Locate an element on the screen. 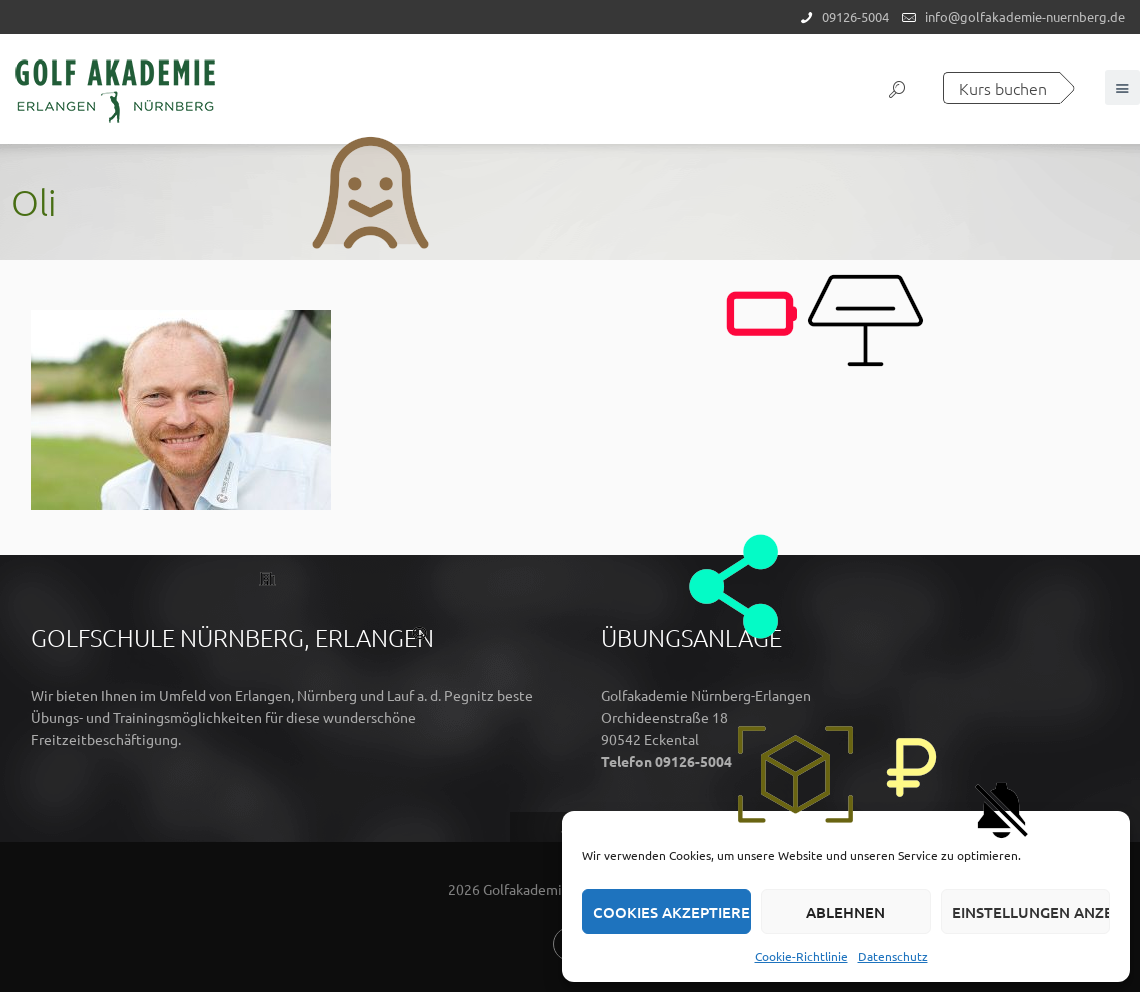 The height and width of the screenshot is (992, 1140). view office or workplace location is located at coordinates (267, 579).